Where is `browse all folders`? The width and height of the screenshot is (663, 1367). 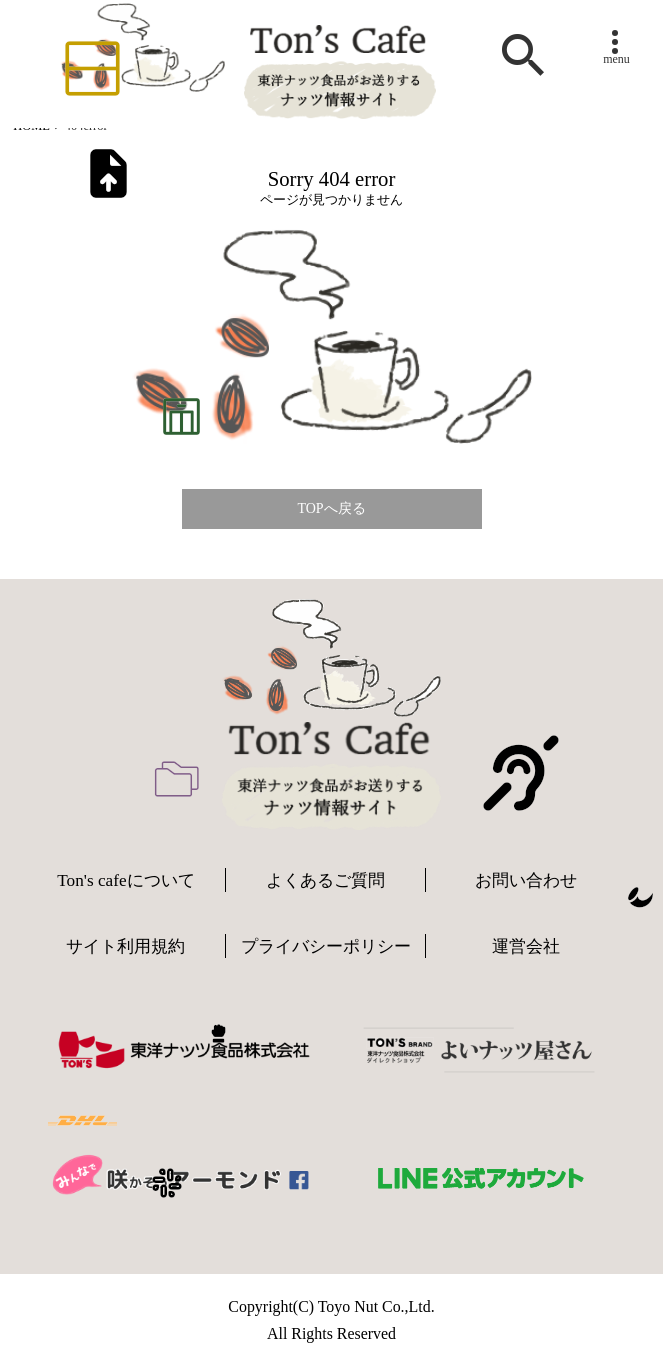 browse all folders is located at coordinates (176, 779).